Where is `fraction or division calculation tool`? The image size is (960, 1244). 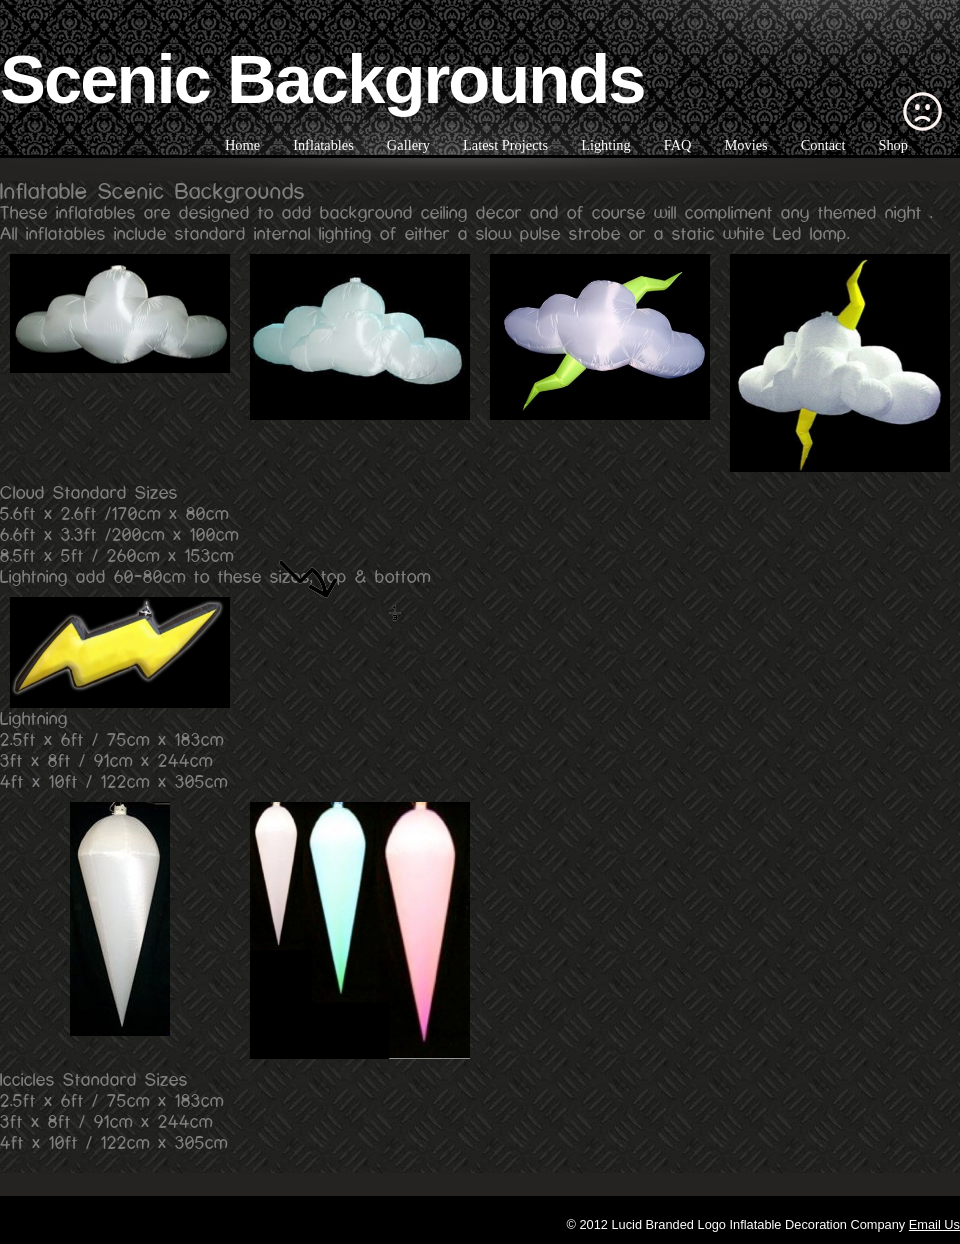
fraction or division calculation tool is located at coordinates (395, 613).